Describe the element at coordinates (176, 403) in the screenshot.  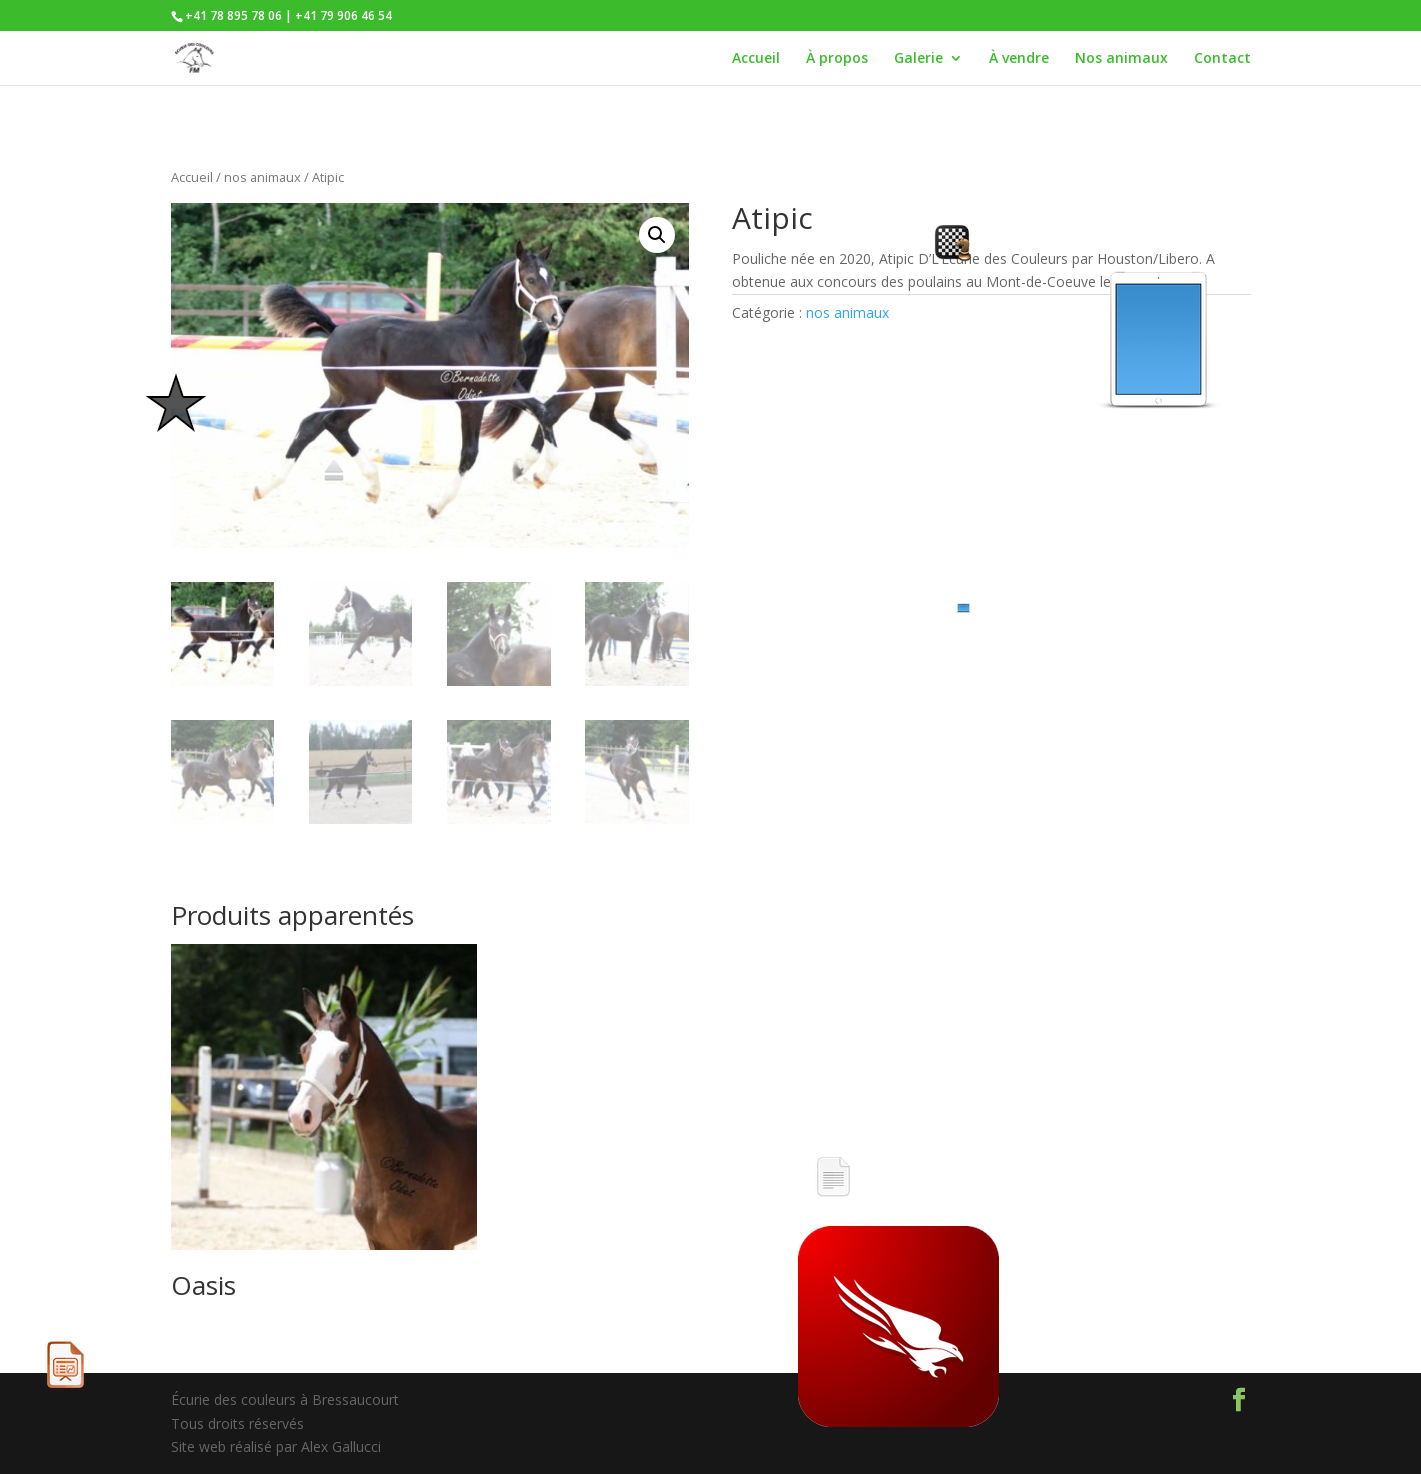
I see `view VIP or important contacts in mail` at that location.